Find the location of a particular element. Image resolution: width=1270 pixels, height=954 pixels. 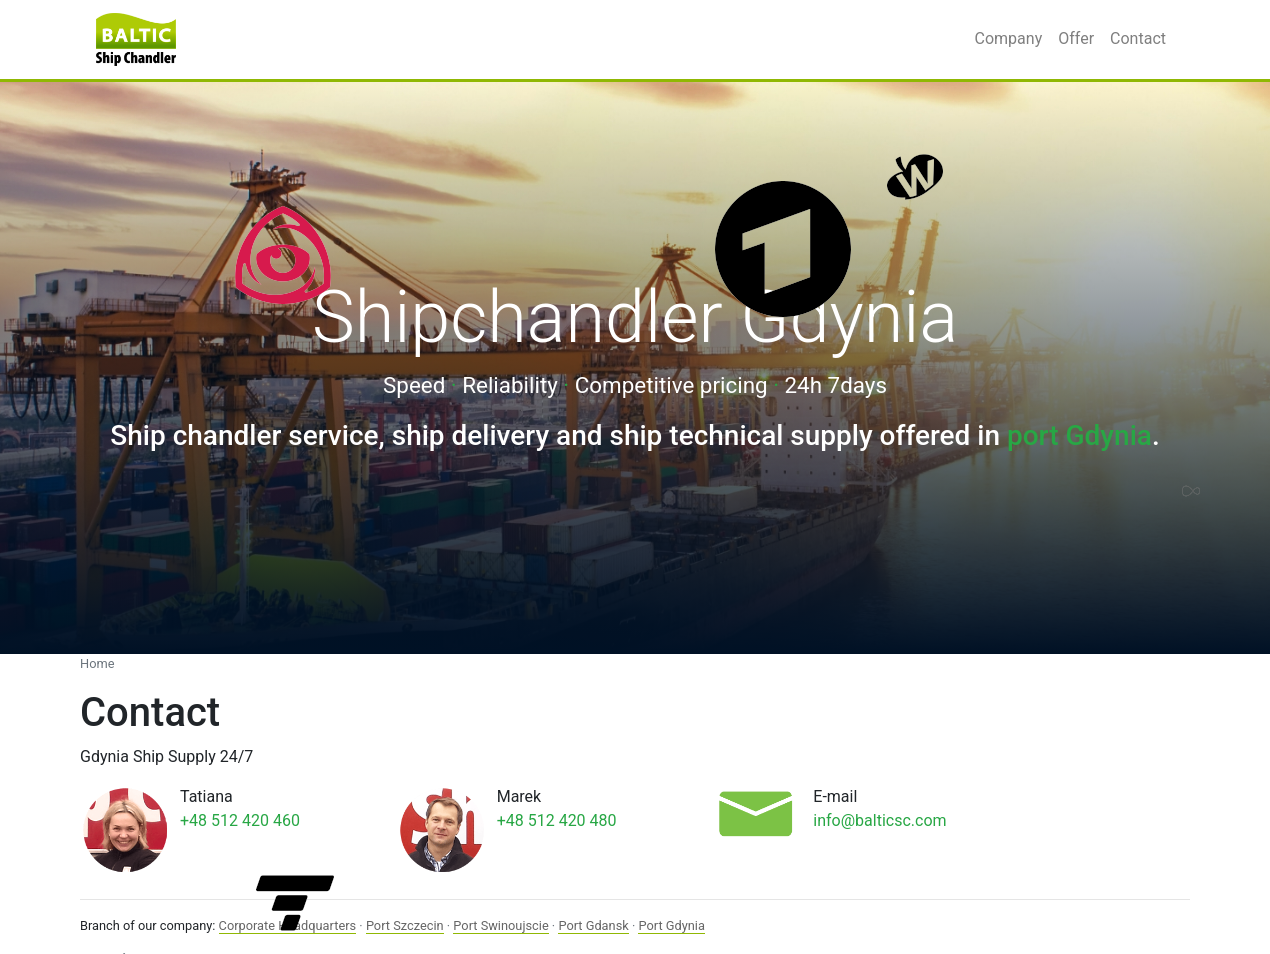

visit weasyl artist community website is located at coordinates (915, 177).